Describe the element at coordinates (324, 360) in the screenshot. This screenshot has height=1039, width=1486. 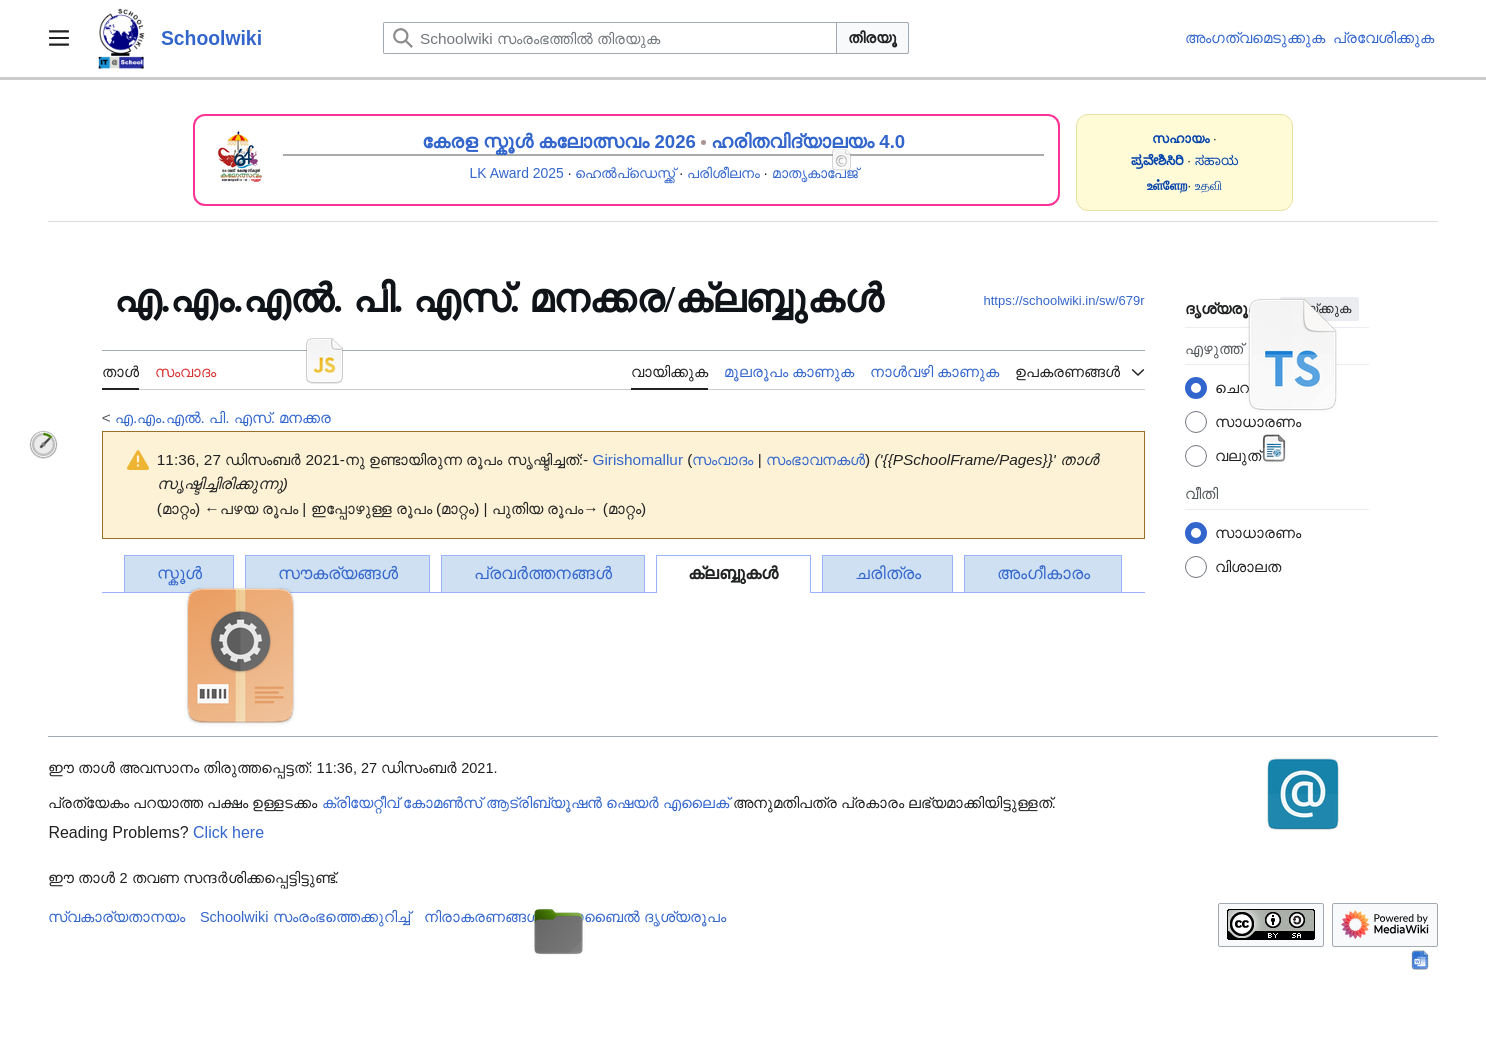
I see `a javascript file in the file system` at that location.